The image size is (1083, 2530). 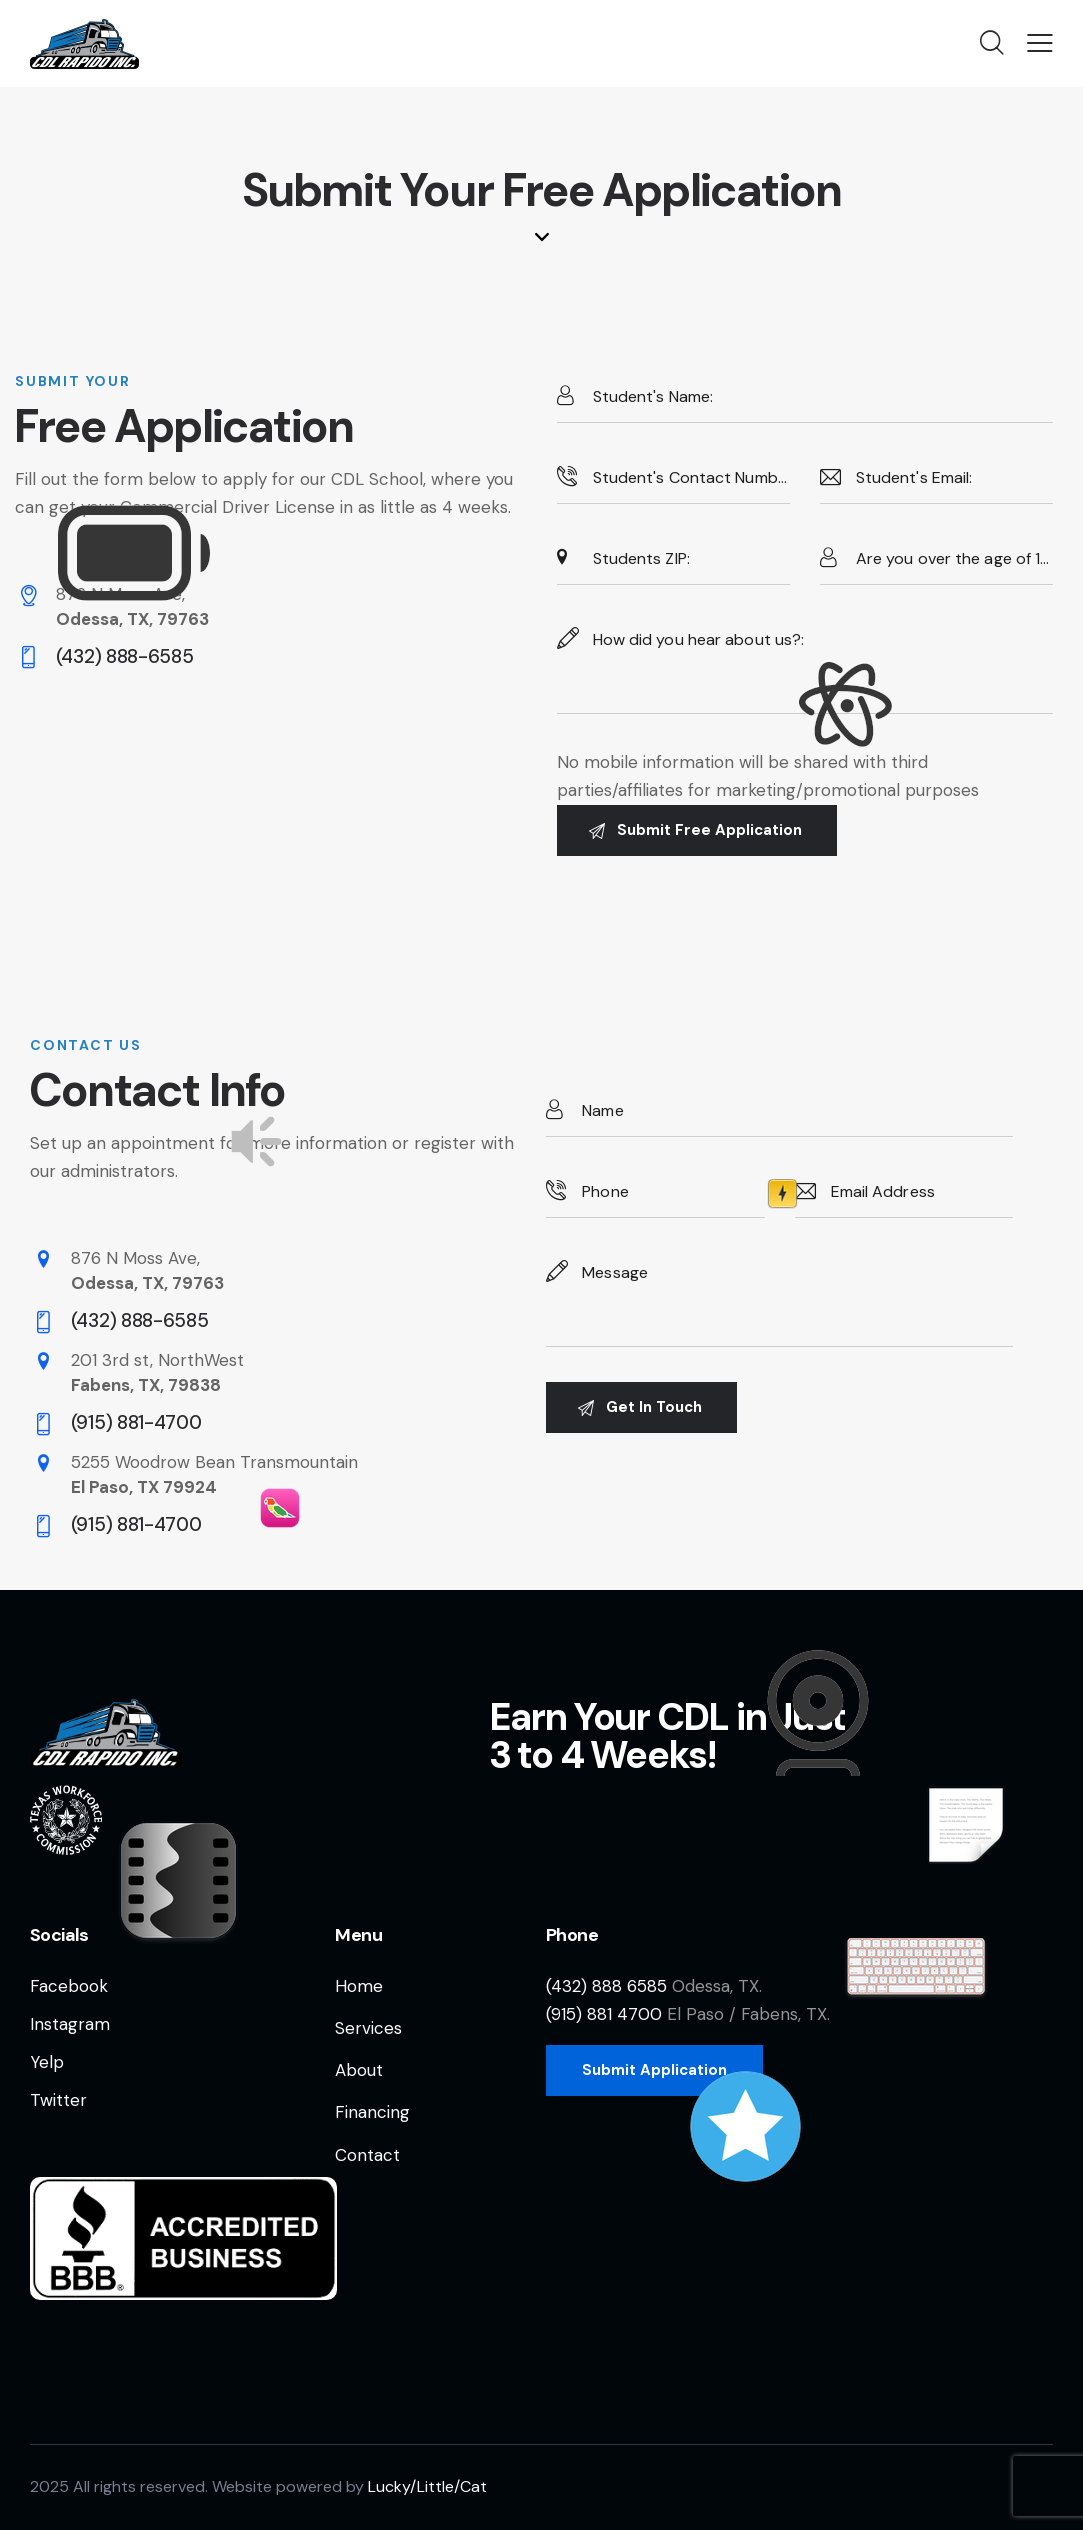 What do you see at coordinates (782, 1193) in the screenshot?
I see `access power and battery settings` at bounding box center [782, 1193].